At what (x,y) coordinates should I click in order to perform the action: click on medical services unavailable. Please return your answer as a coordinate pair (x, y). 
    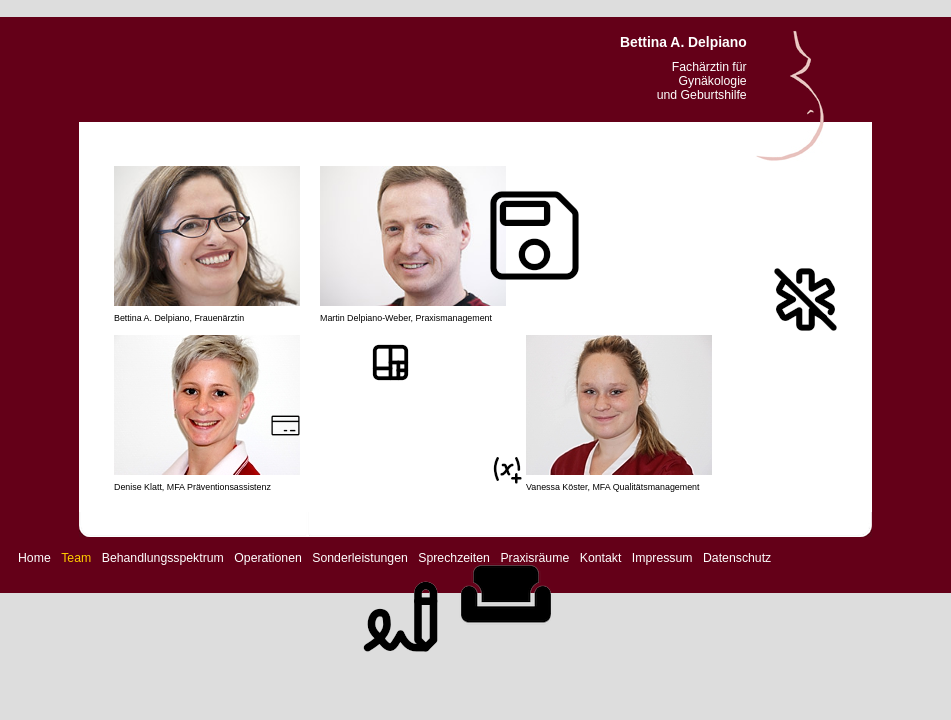
    Looking at the image, I should click on (805, 299).